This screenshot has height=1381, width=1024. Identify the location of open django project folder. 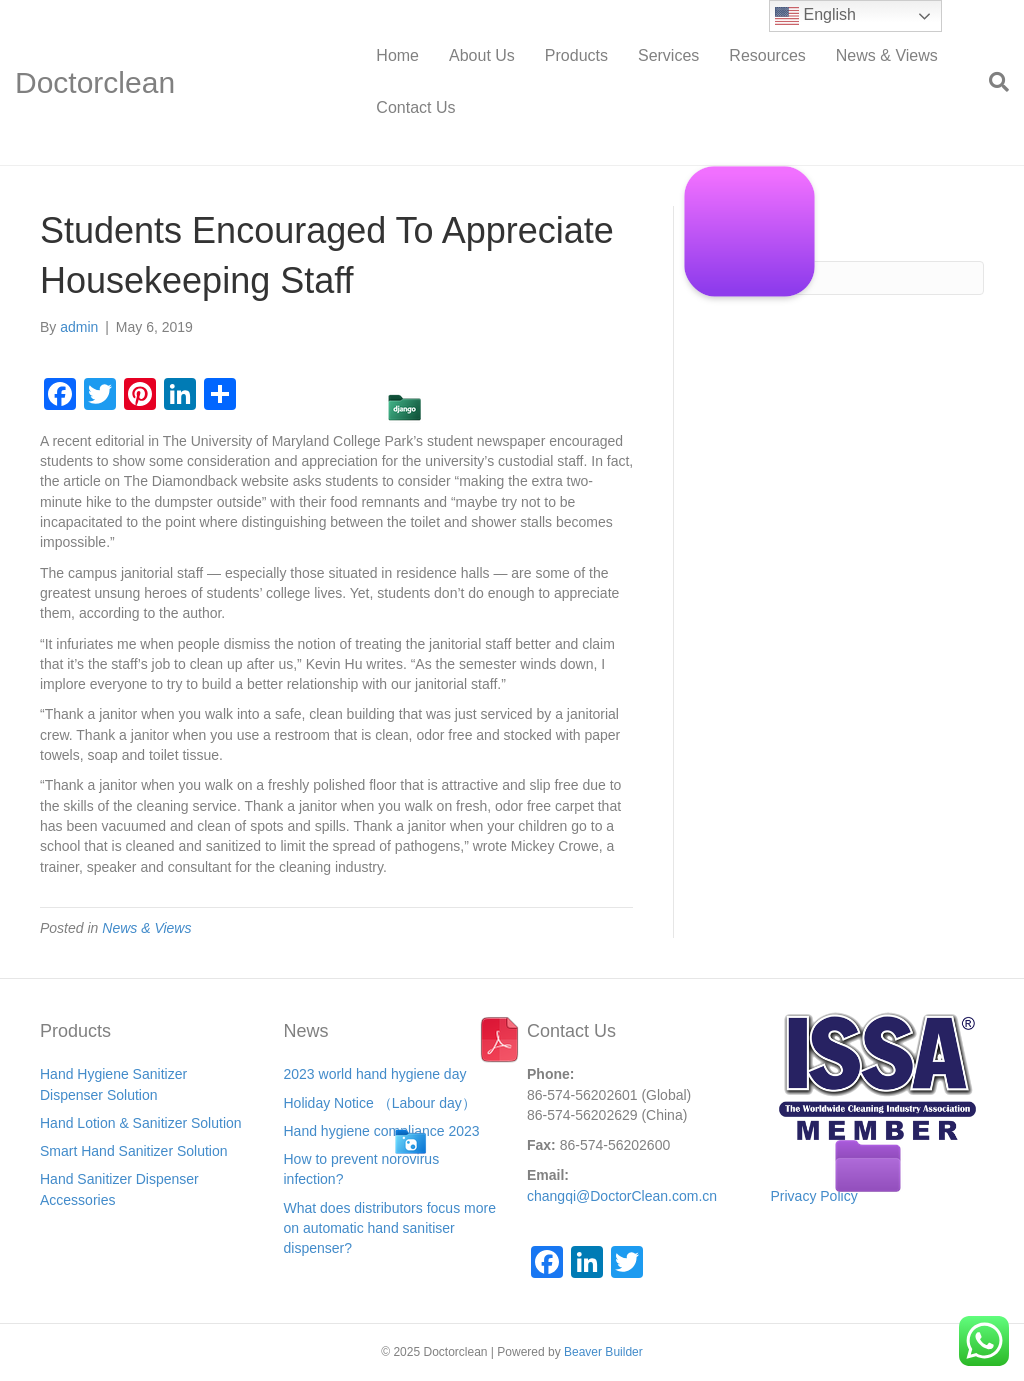
(404, 408).